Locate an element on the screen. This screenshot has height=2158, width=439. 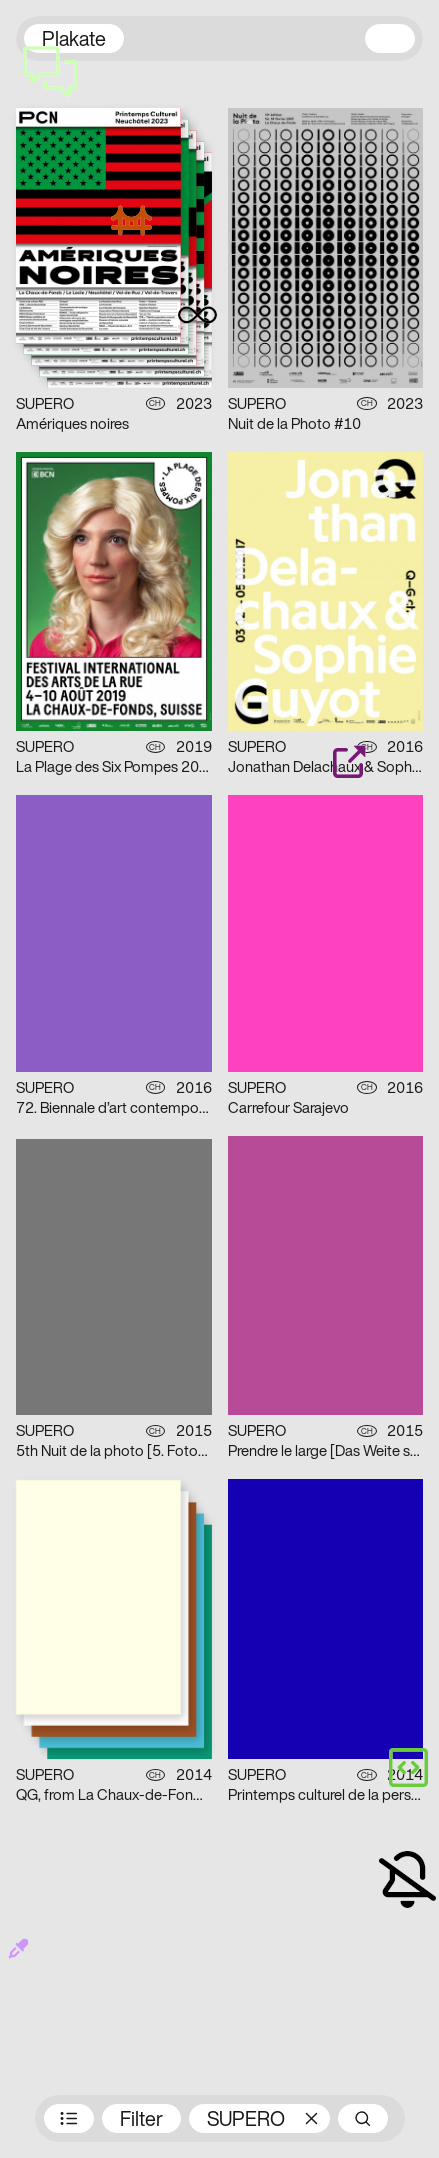
indicates unlimited or infinite quantity is located at coordinates (197, 314).